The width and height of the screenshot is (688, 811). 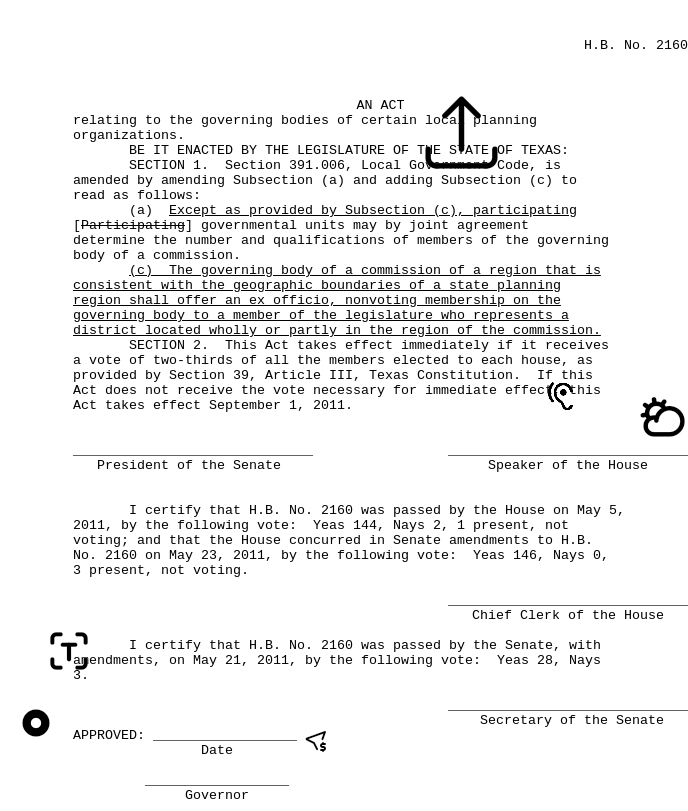 I want to click on access hearing or audio accessibility settings, so click(x=560, y=396).